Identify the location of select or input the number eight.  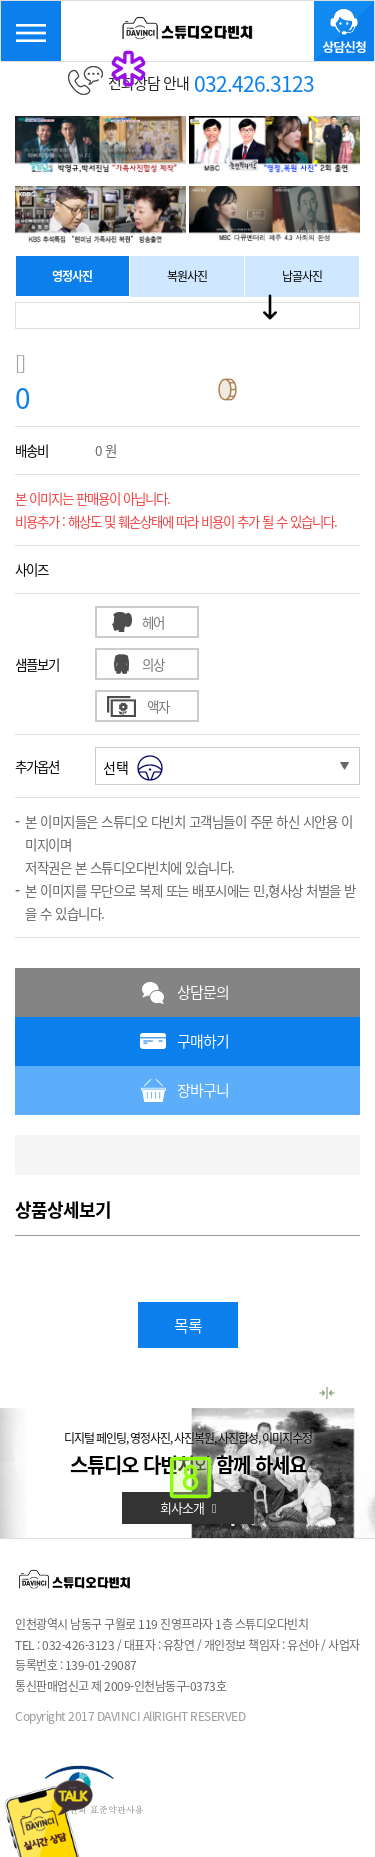
(190, 1477).